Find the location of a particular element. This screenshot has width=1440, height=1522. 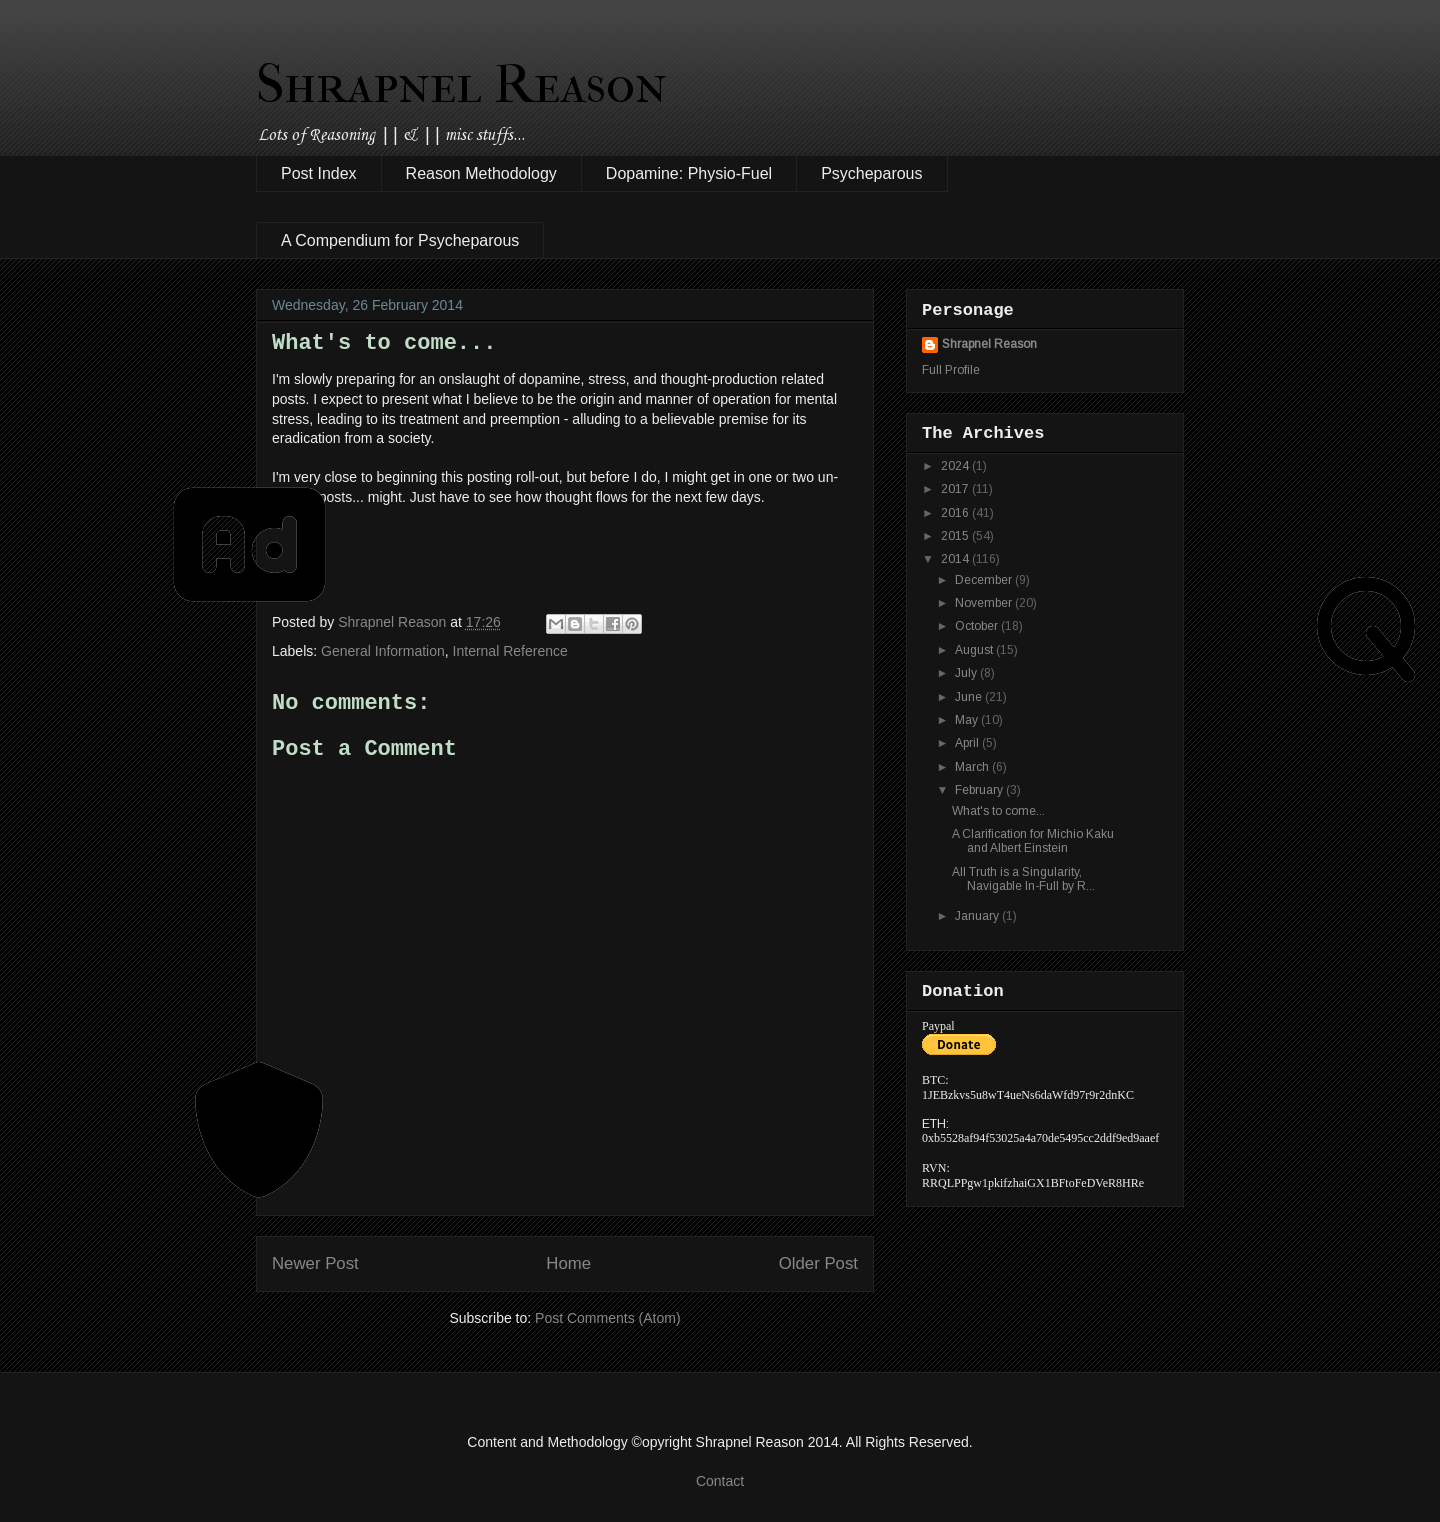

represents the letter Q in text or labels is located at coordinates (1366, 626).